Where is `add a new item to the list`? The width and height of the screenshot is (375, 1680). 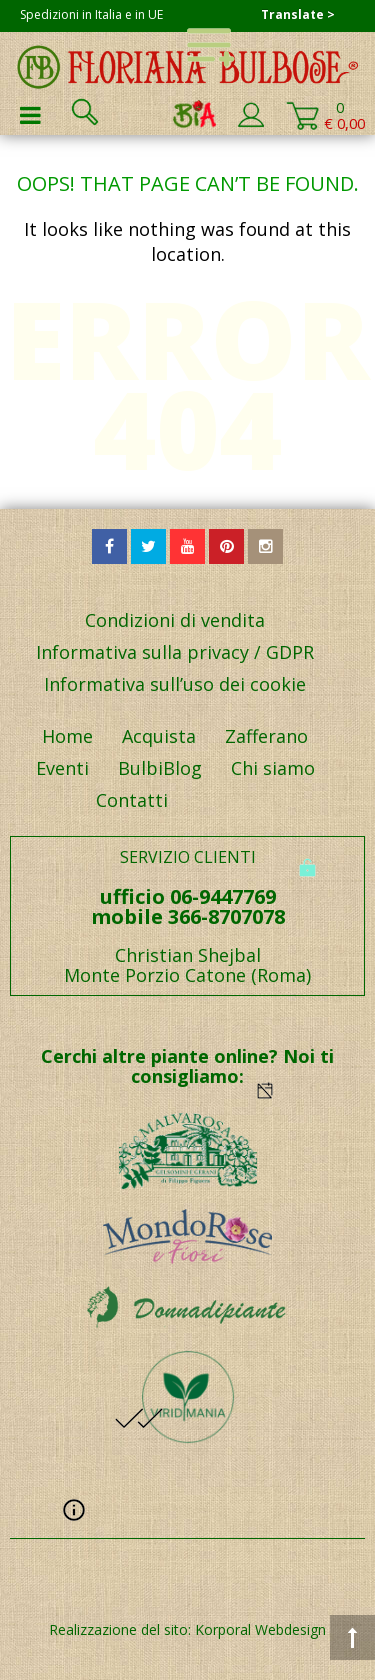 add a new item to the list is located at coordinates (209, 45).